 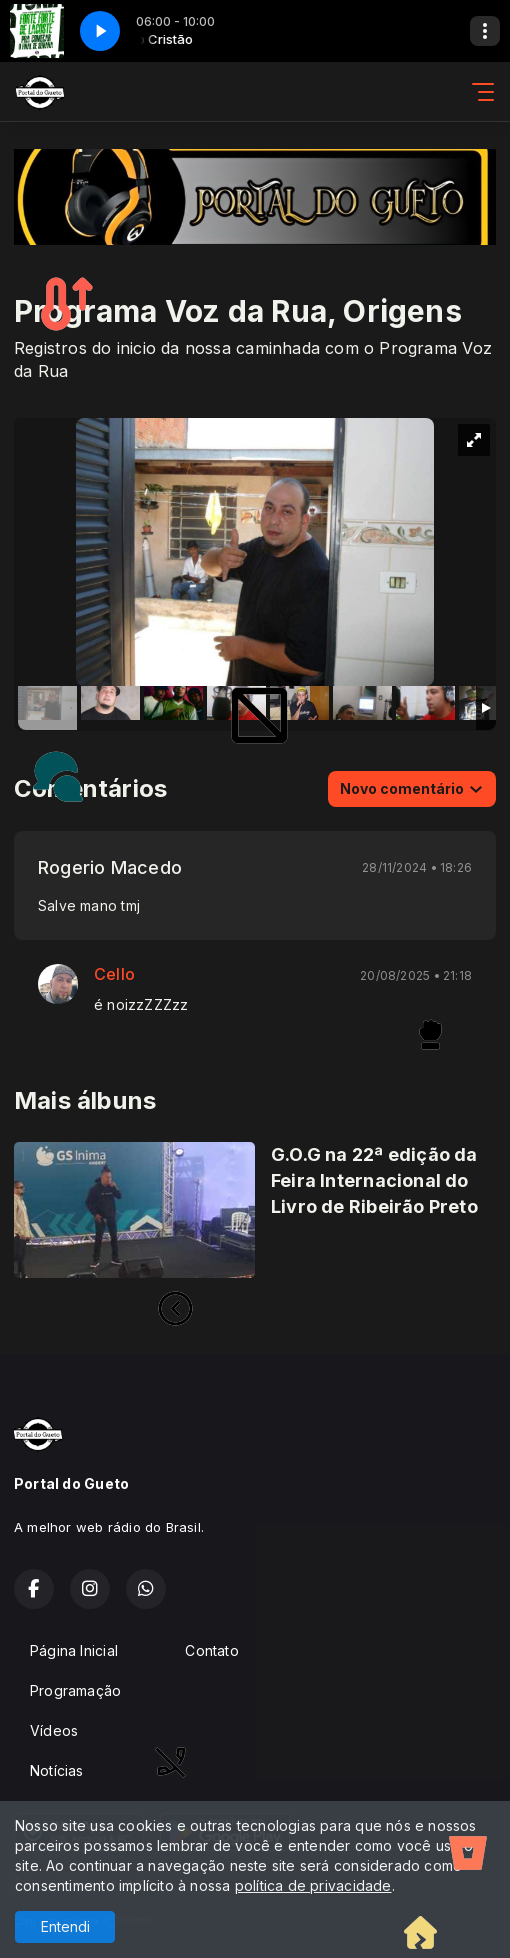 I want to click on access a forum channel, so click(x=58, y=775).